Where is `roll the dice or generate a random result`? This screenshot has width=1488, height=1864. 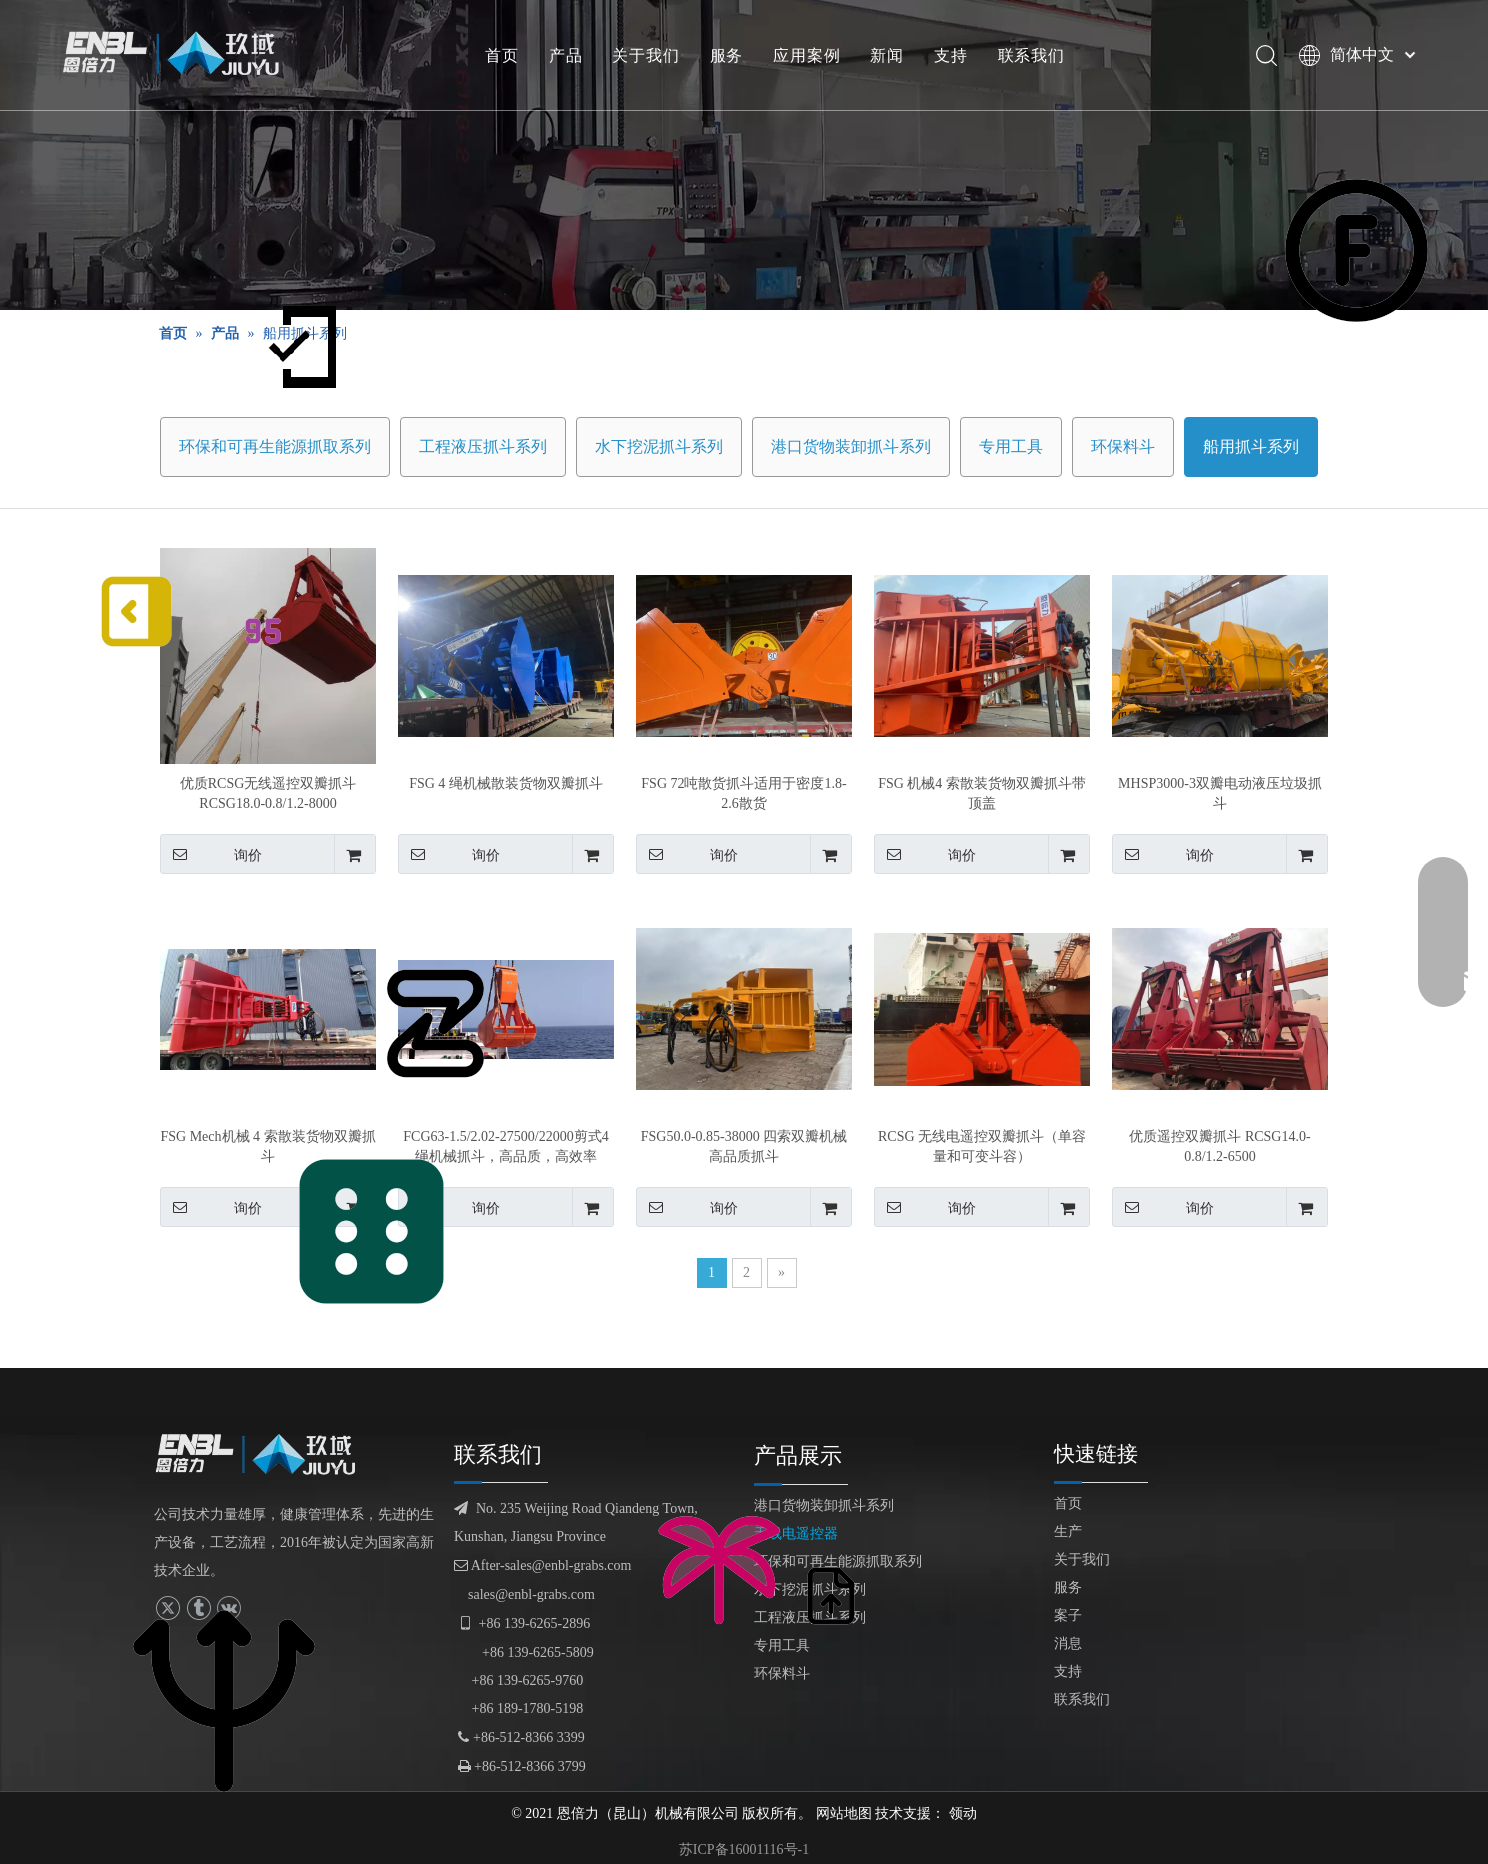
roll the dice or generate a random result is located at coordinates (371, 1231).